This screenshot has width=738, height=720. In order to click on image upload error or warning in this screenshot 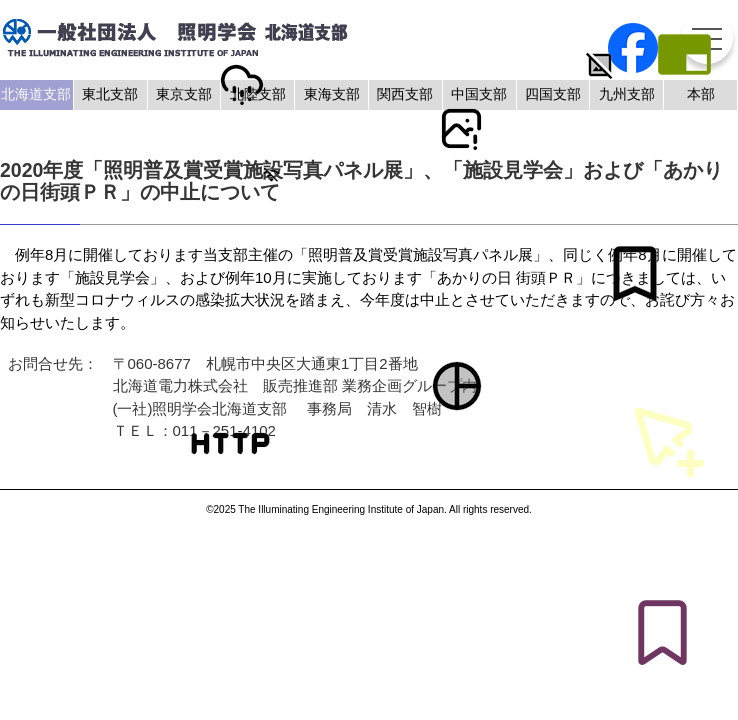, I will do `click(461, 128)`.